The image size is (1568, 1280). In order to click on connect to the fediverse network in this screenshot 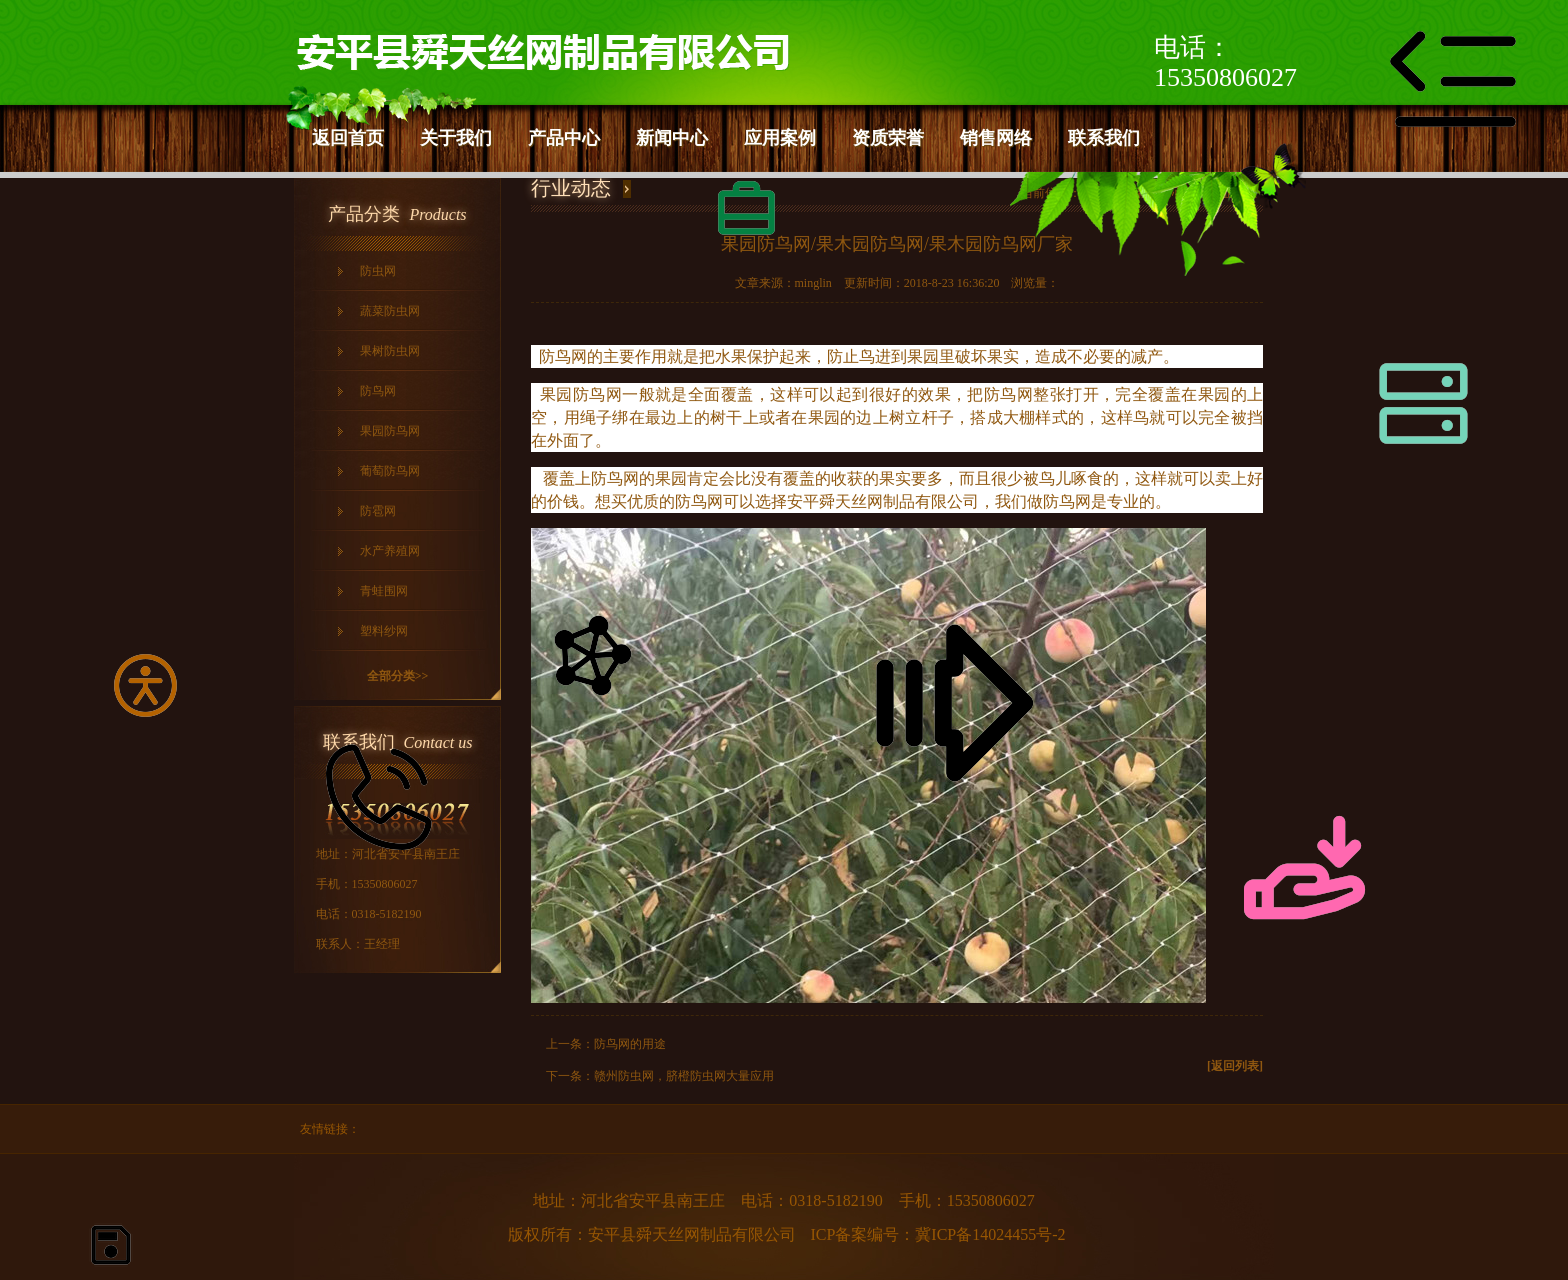, I will do `click(591, 655)`.